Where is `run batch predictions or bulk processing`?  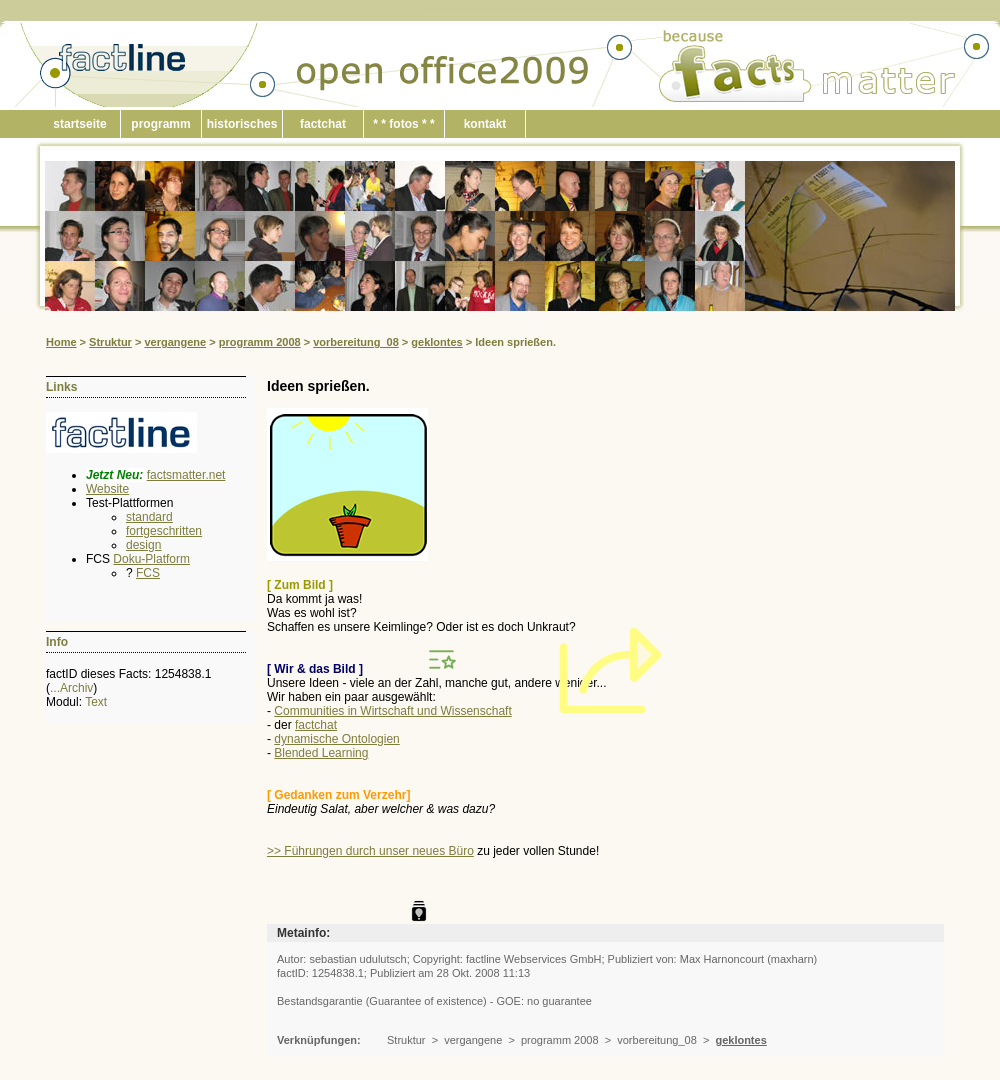
run batch predictions or bulk processing is located at coordinates (419, 911).